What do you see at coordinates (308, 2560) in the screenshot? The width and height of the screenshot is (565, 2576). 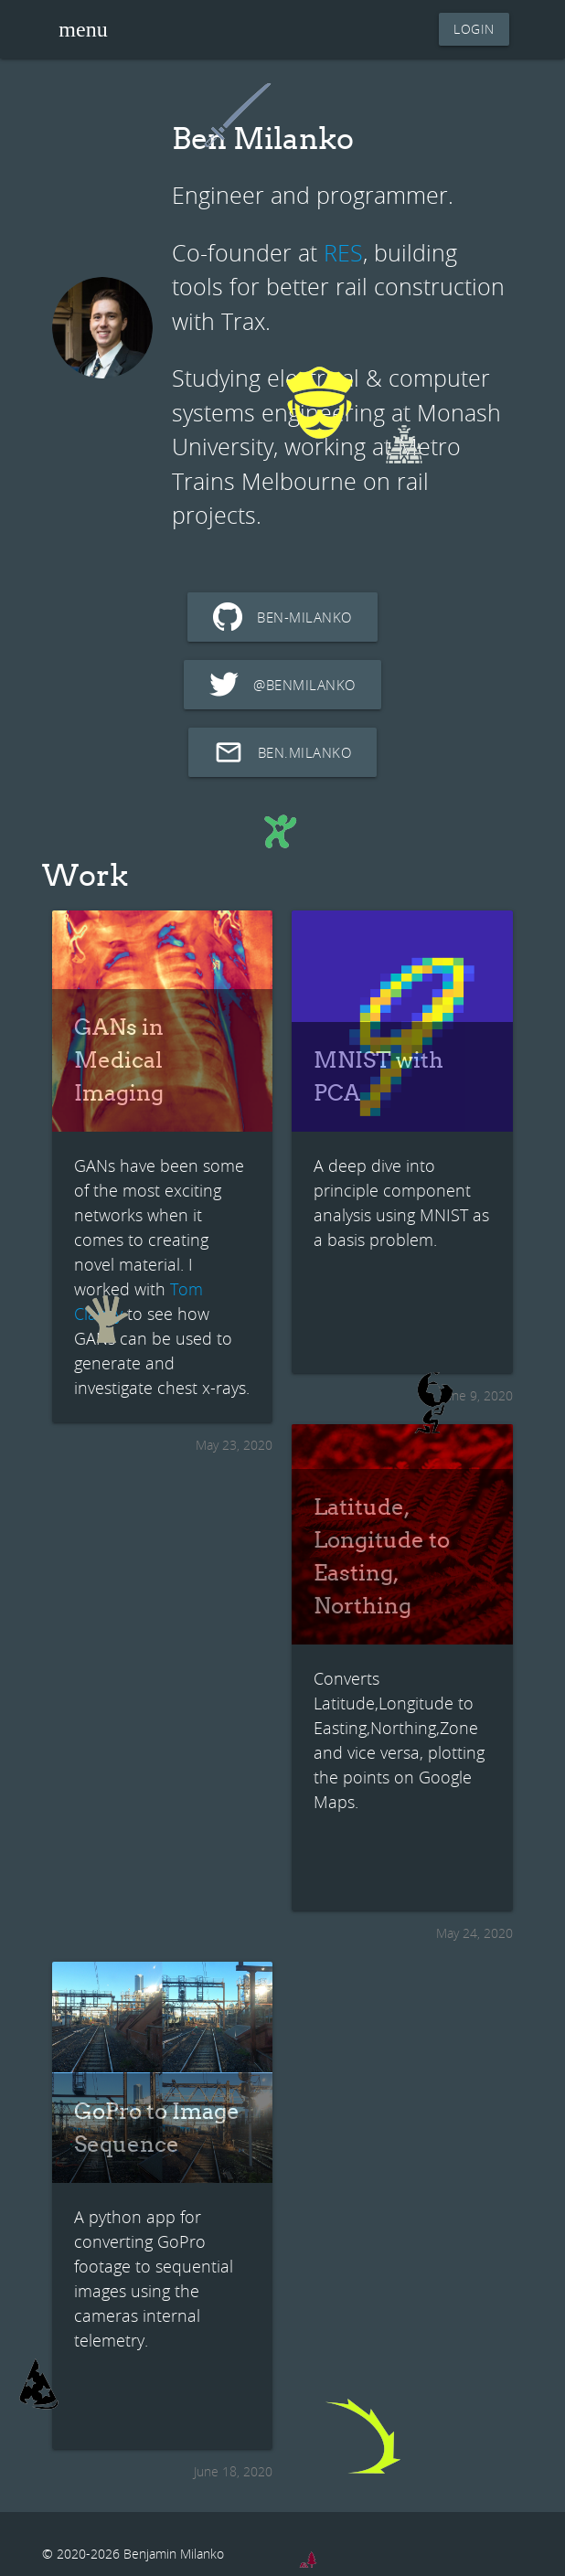 I see `set up camp in a forest area` at bounding box center [308, 2560].